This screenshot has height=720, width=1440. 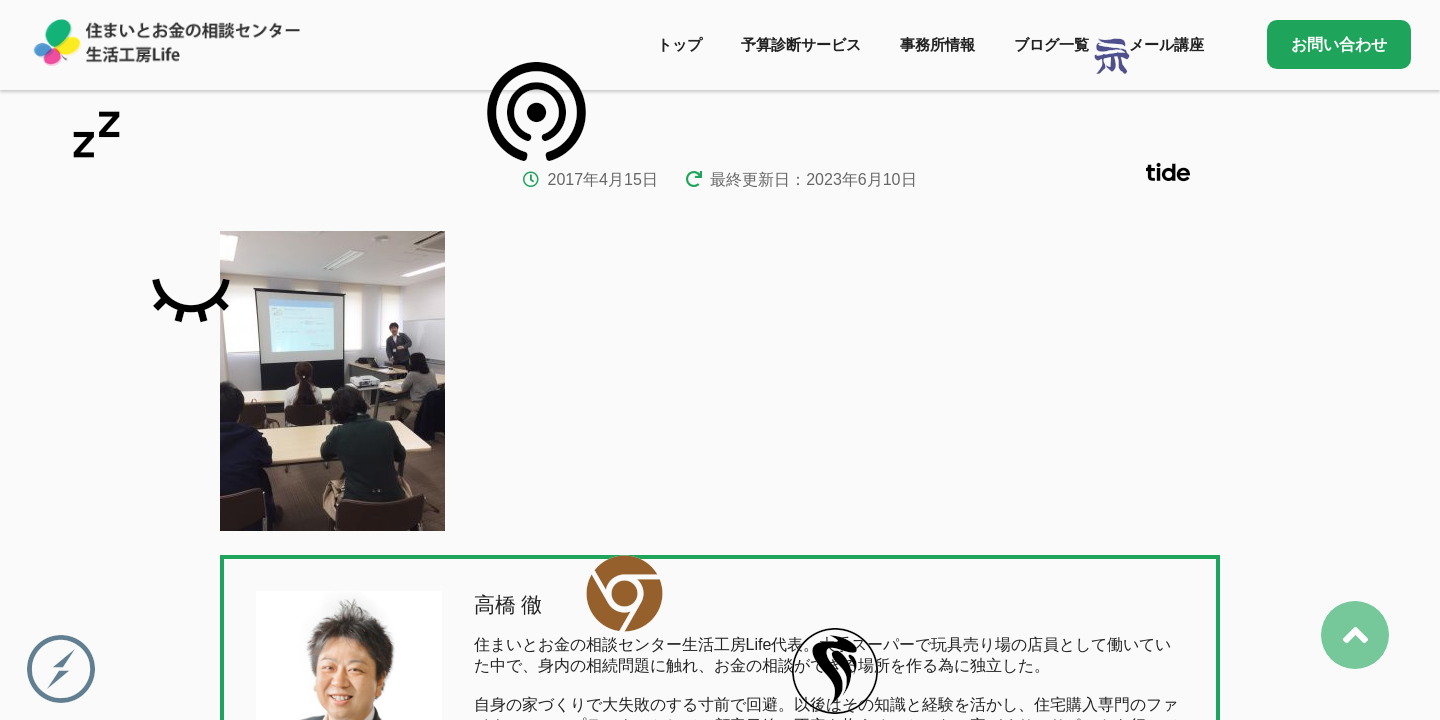 I want to click on open the Tide banking app, so click(x=1168, y=172).